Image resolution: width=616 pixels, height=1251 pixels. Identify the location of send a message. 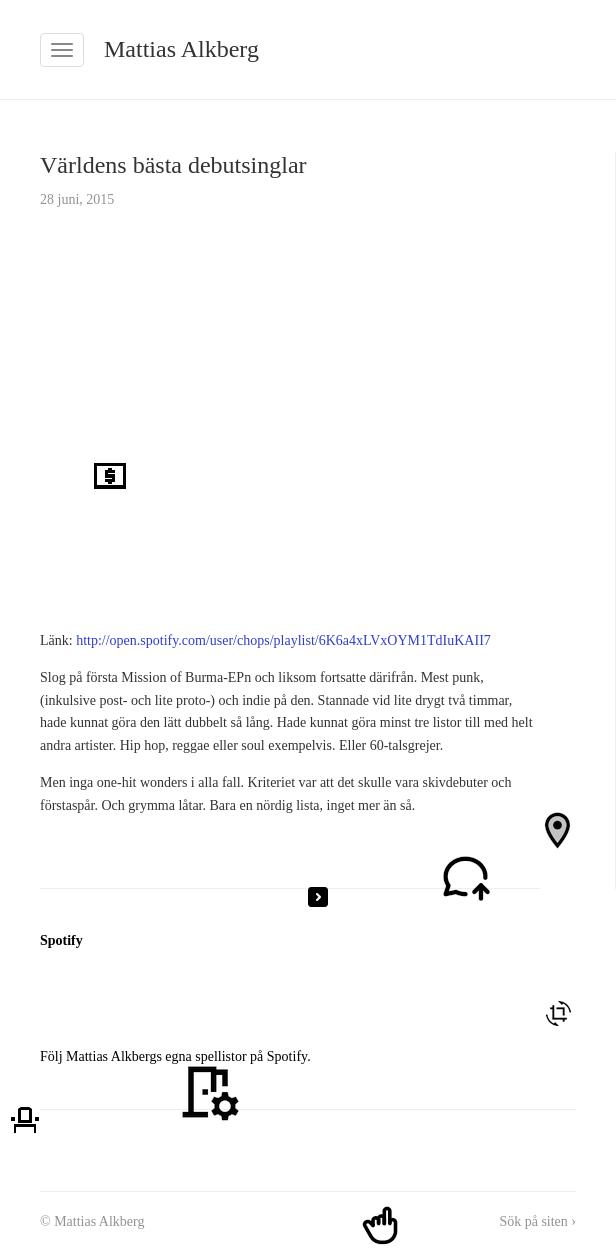
(465, 876).